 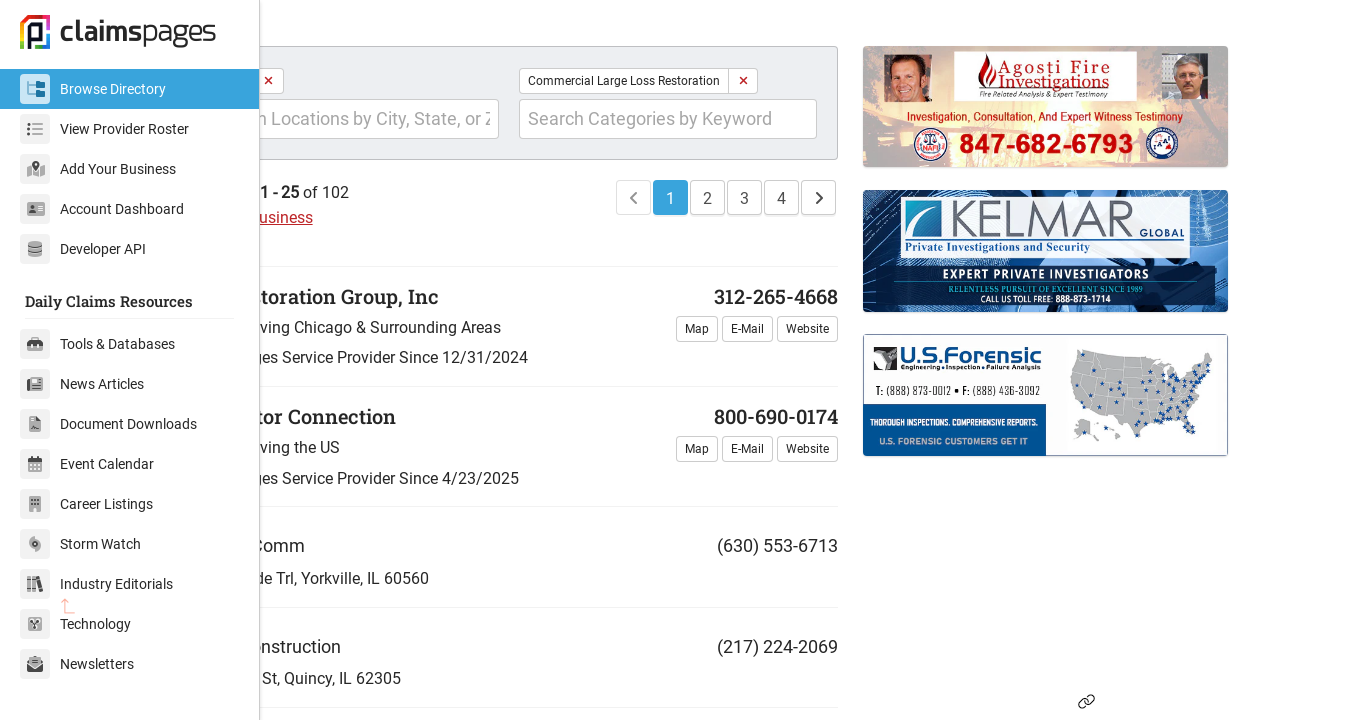 I want to click on copy or share a link, so click(x=1086, y=701).